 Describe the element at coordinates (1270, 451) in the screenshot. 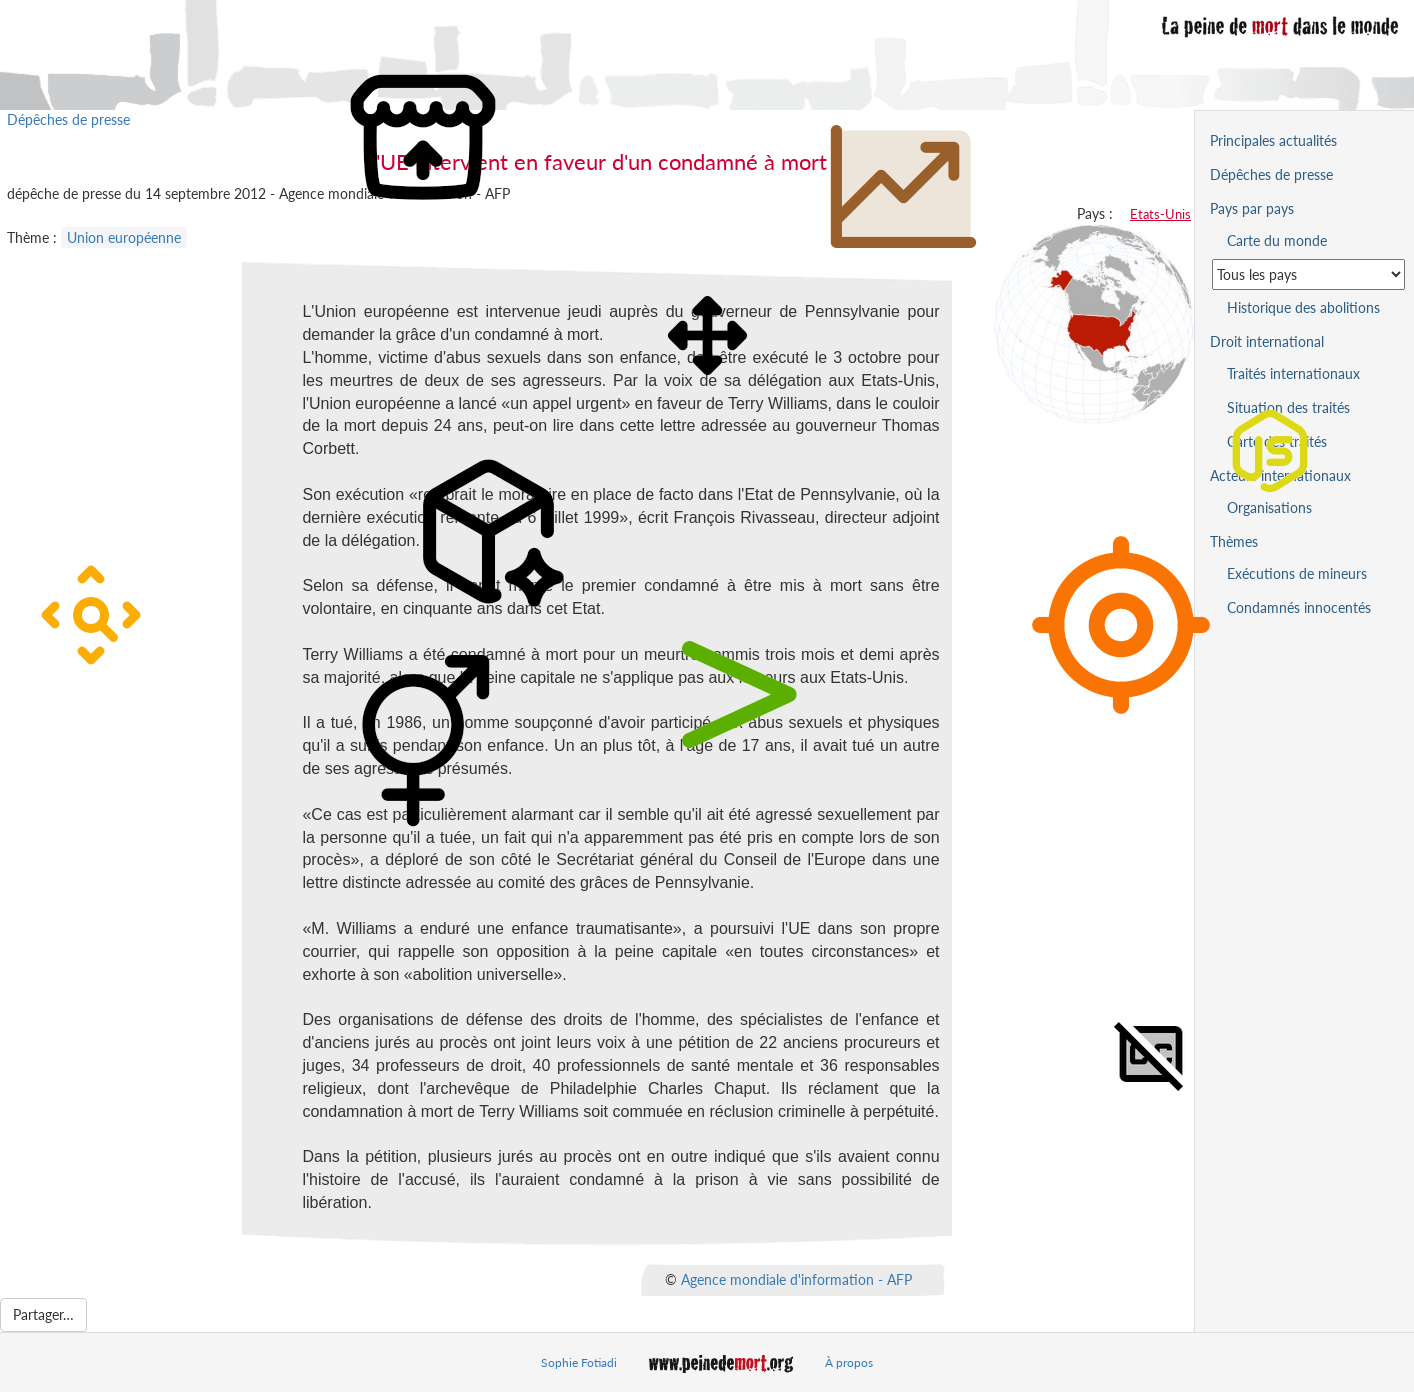

I see `indicates node.js technology or runtime environment` at that location.